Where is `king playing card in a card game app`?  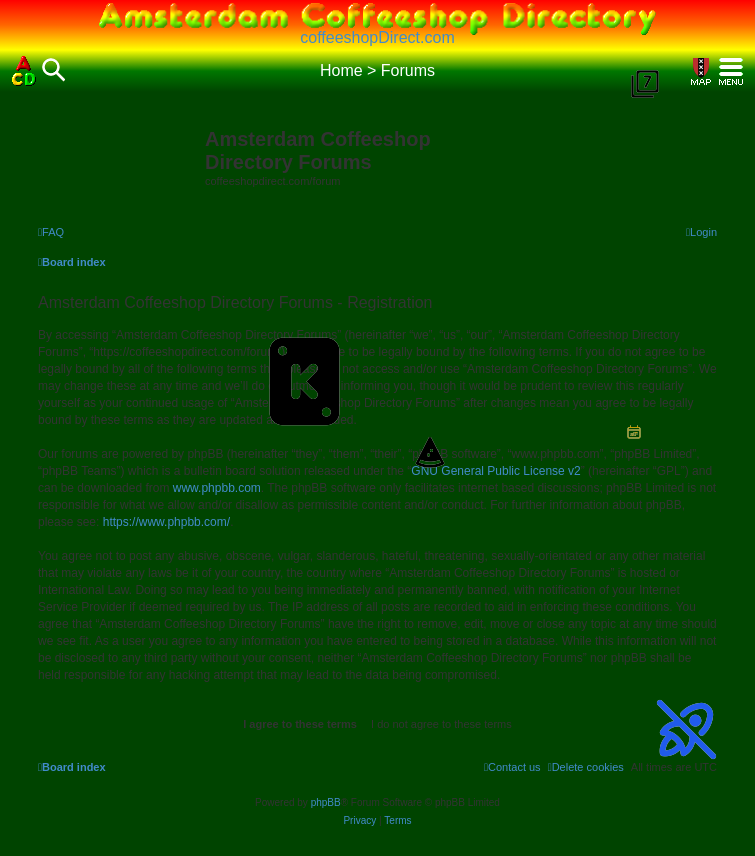 king playing card in a card game app is located at coordinates (304, 381).